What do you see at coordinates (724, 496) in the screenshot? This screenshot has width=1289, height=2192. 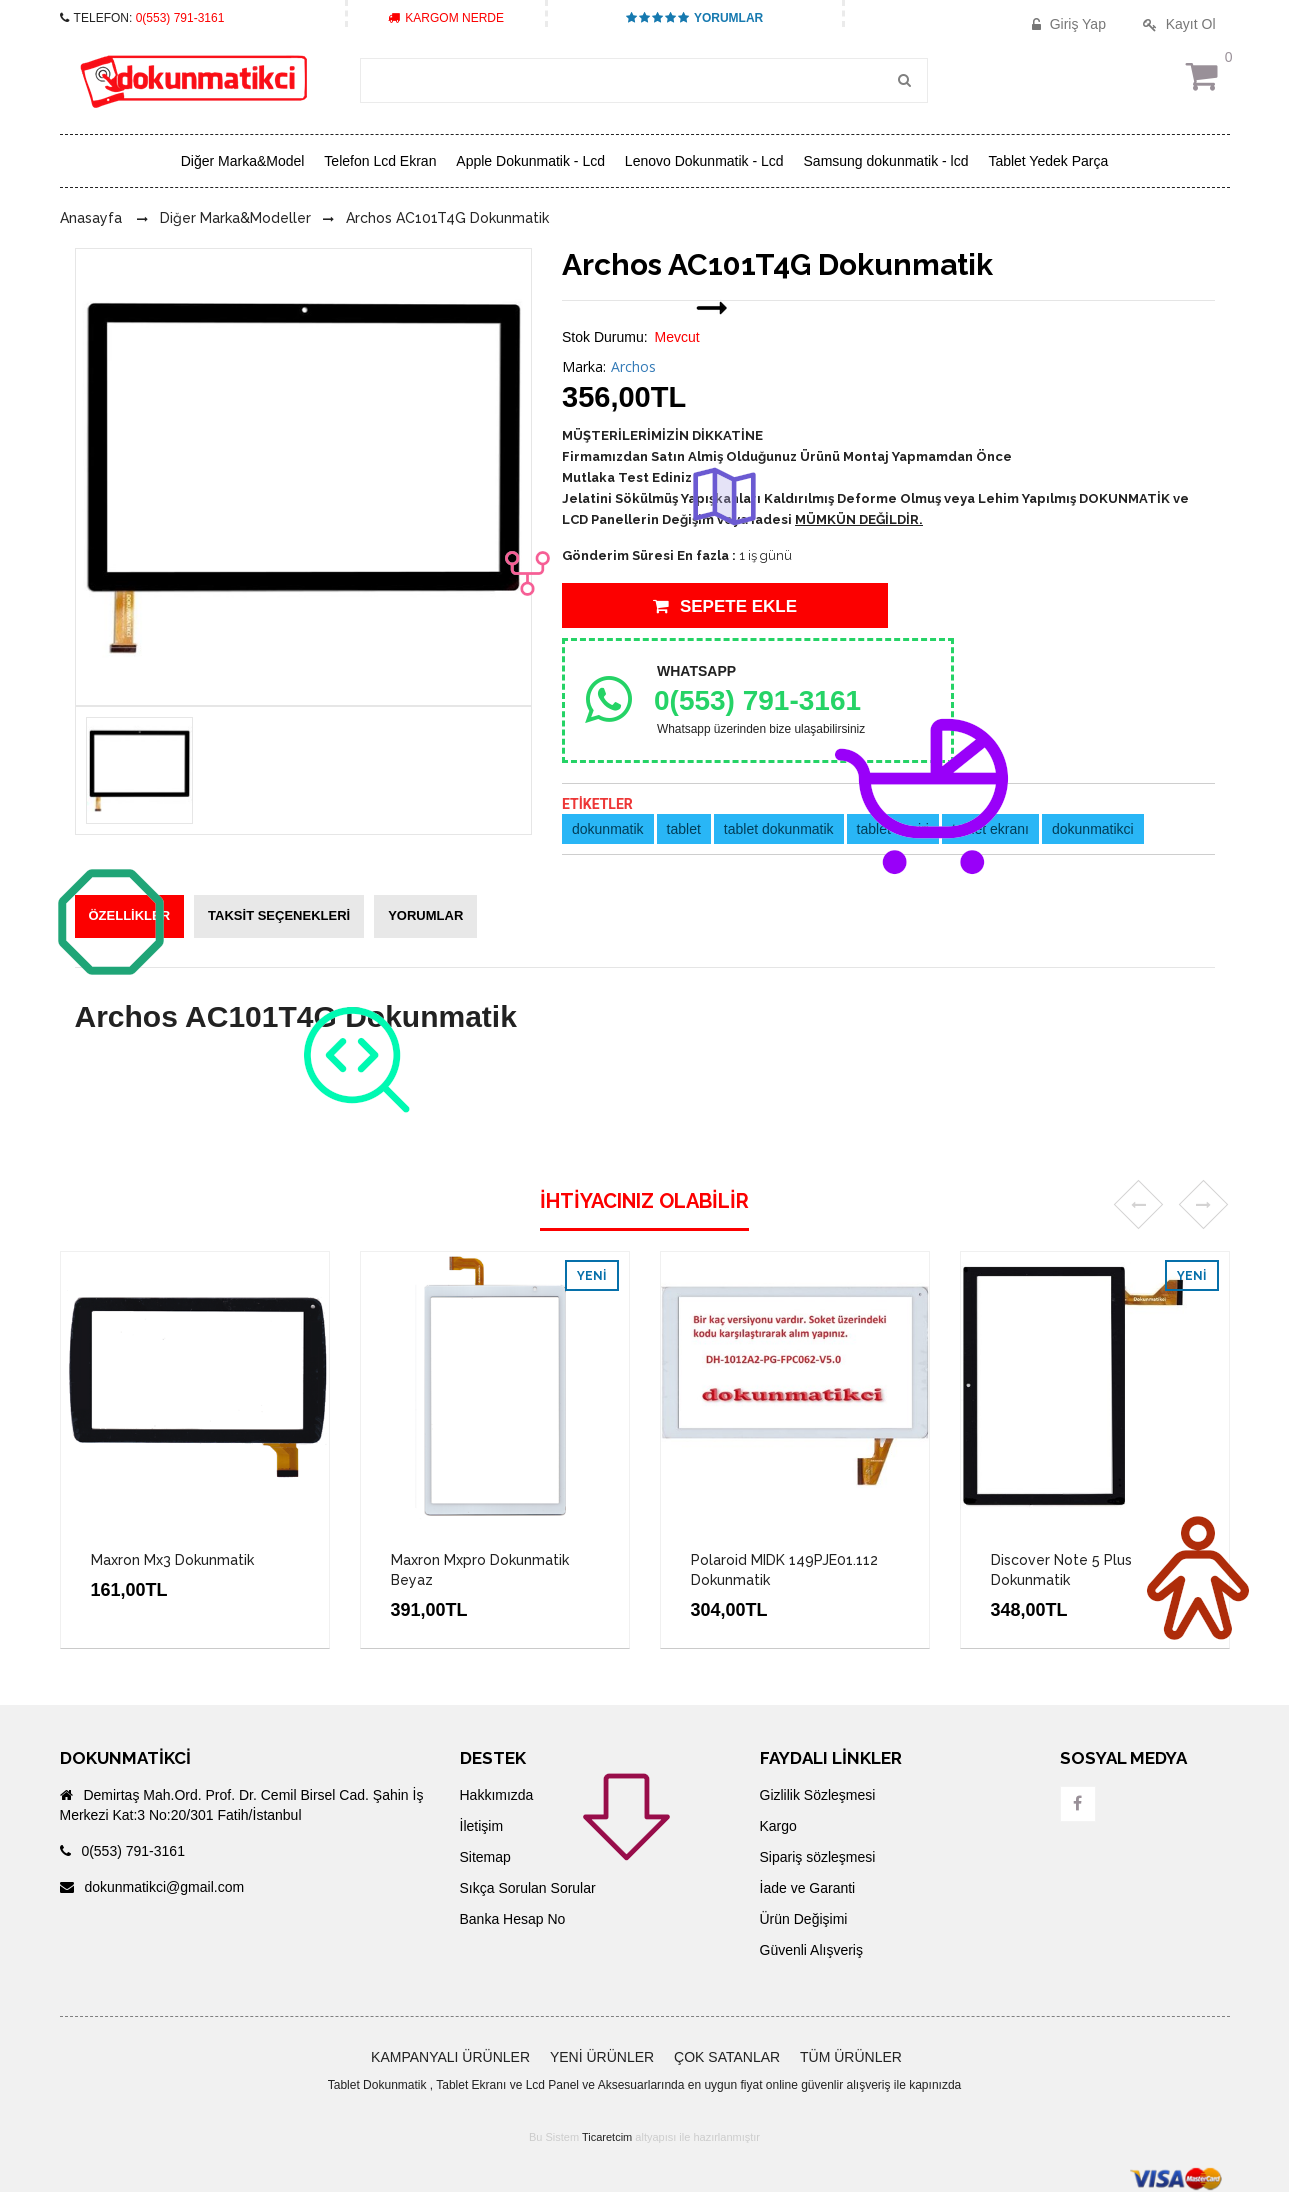 I see `view map` at bounding box center [724, 496].